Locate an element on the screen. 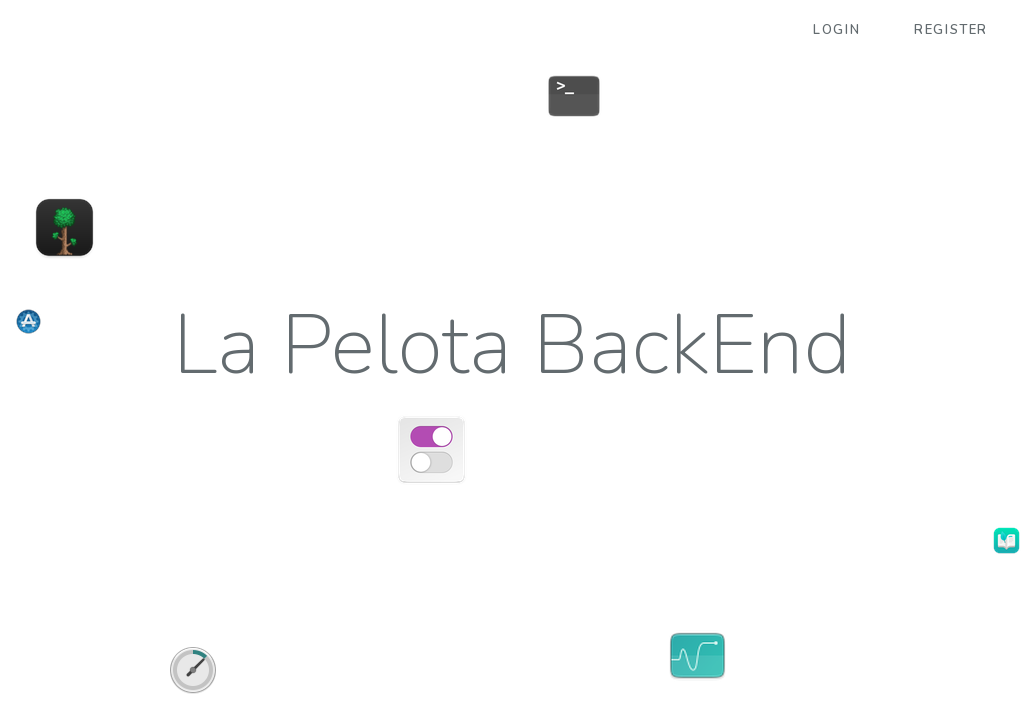 The image size is (1023, 720). open system tweaks or customization settings is located at coordinates (431, 449).